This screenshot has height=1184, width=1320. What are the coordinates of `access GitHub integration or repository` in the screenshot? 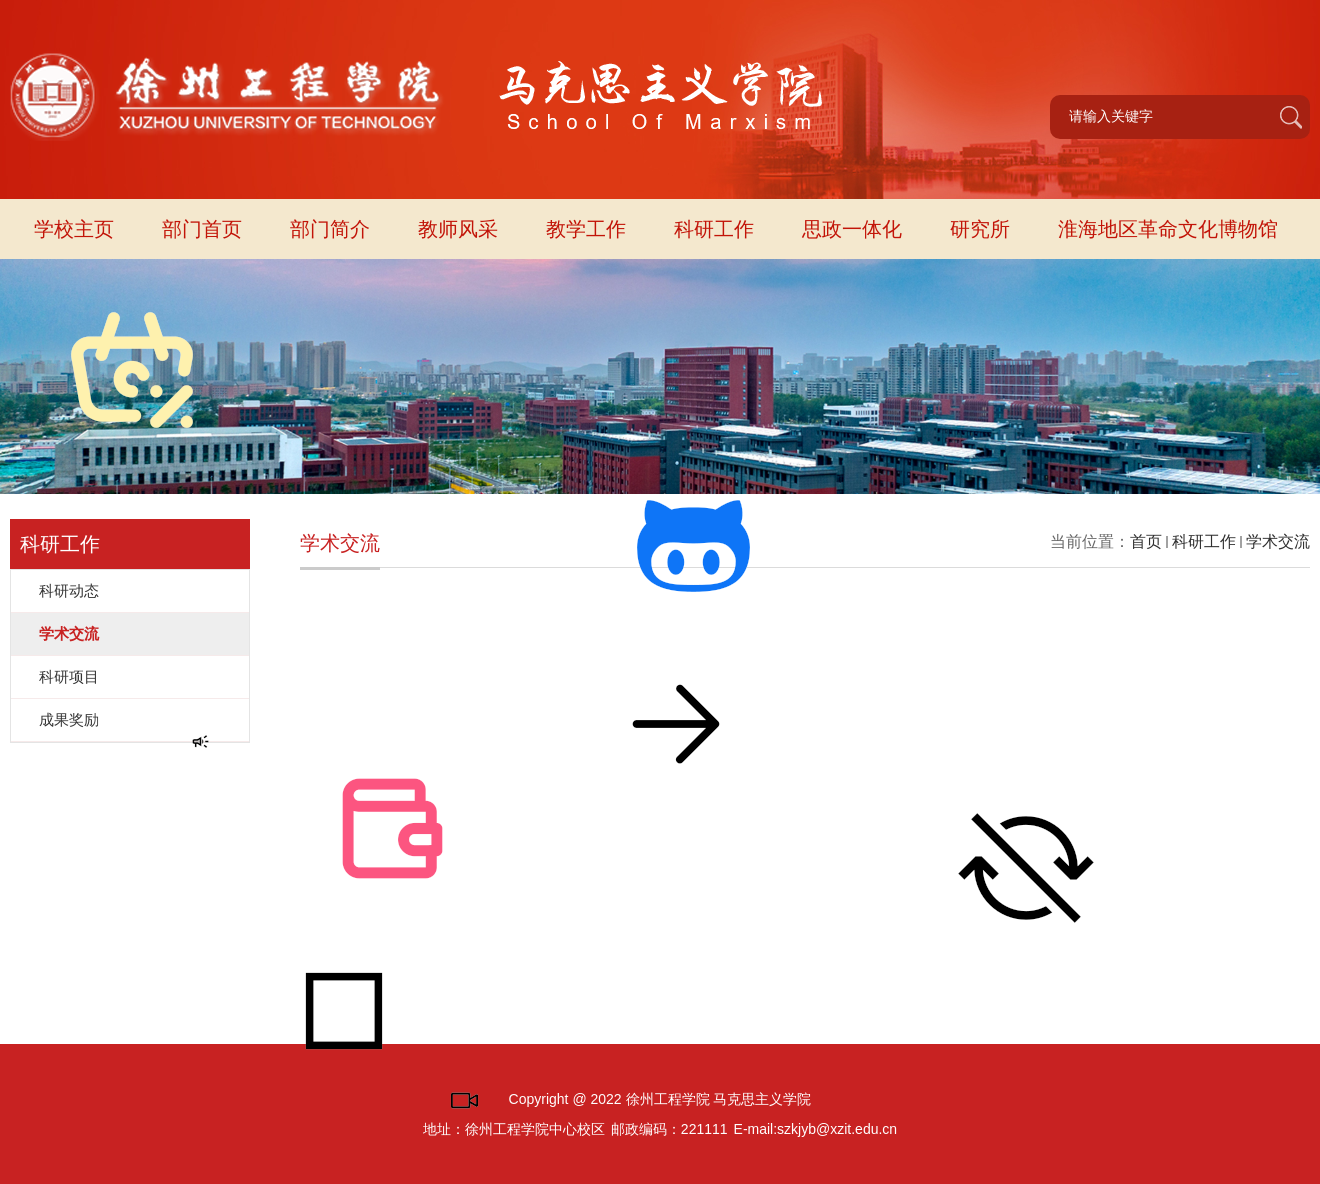 It's located at (693, 542).